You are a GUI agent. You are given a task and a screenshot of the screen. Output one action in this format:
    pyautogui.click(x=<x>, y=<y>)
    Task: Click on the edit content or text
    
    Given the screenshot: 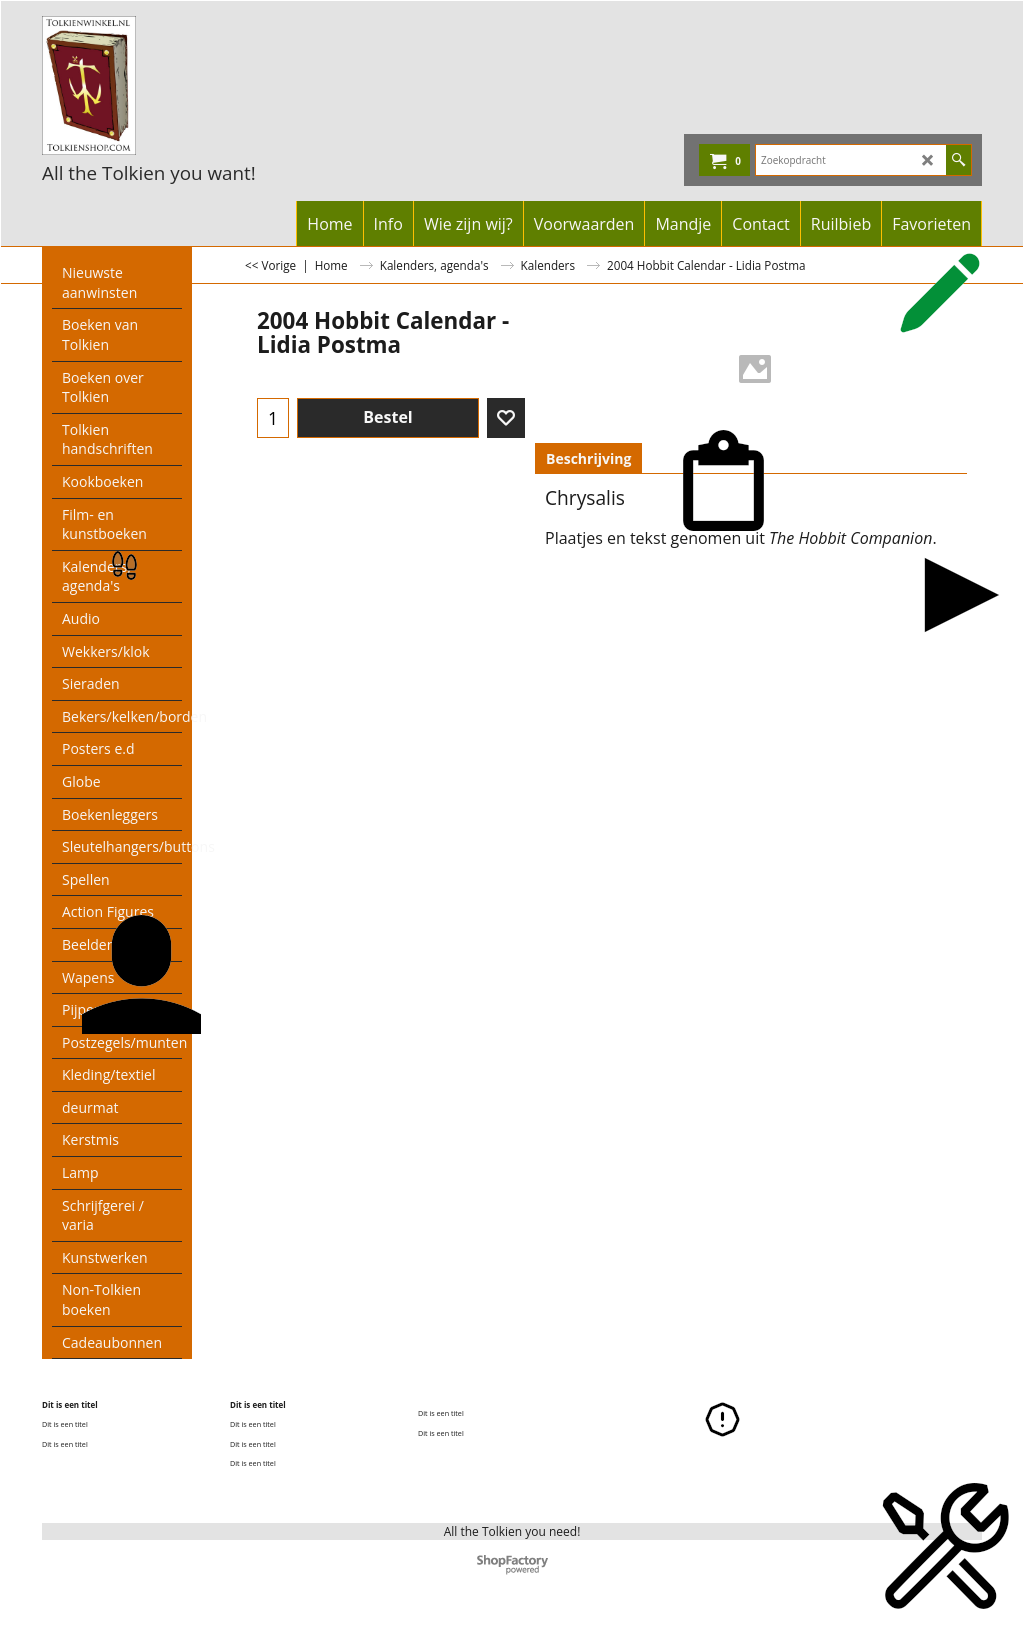 What is the action you would take?
    pyautogui.click(x=940, y=293)
    